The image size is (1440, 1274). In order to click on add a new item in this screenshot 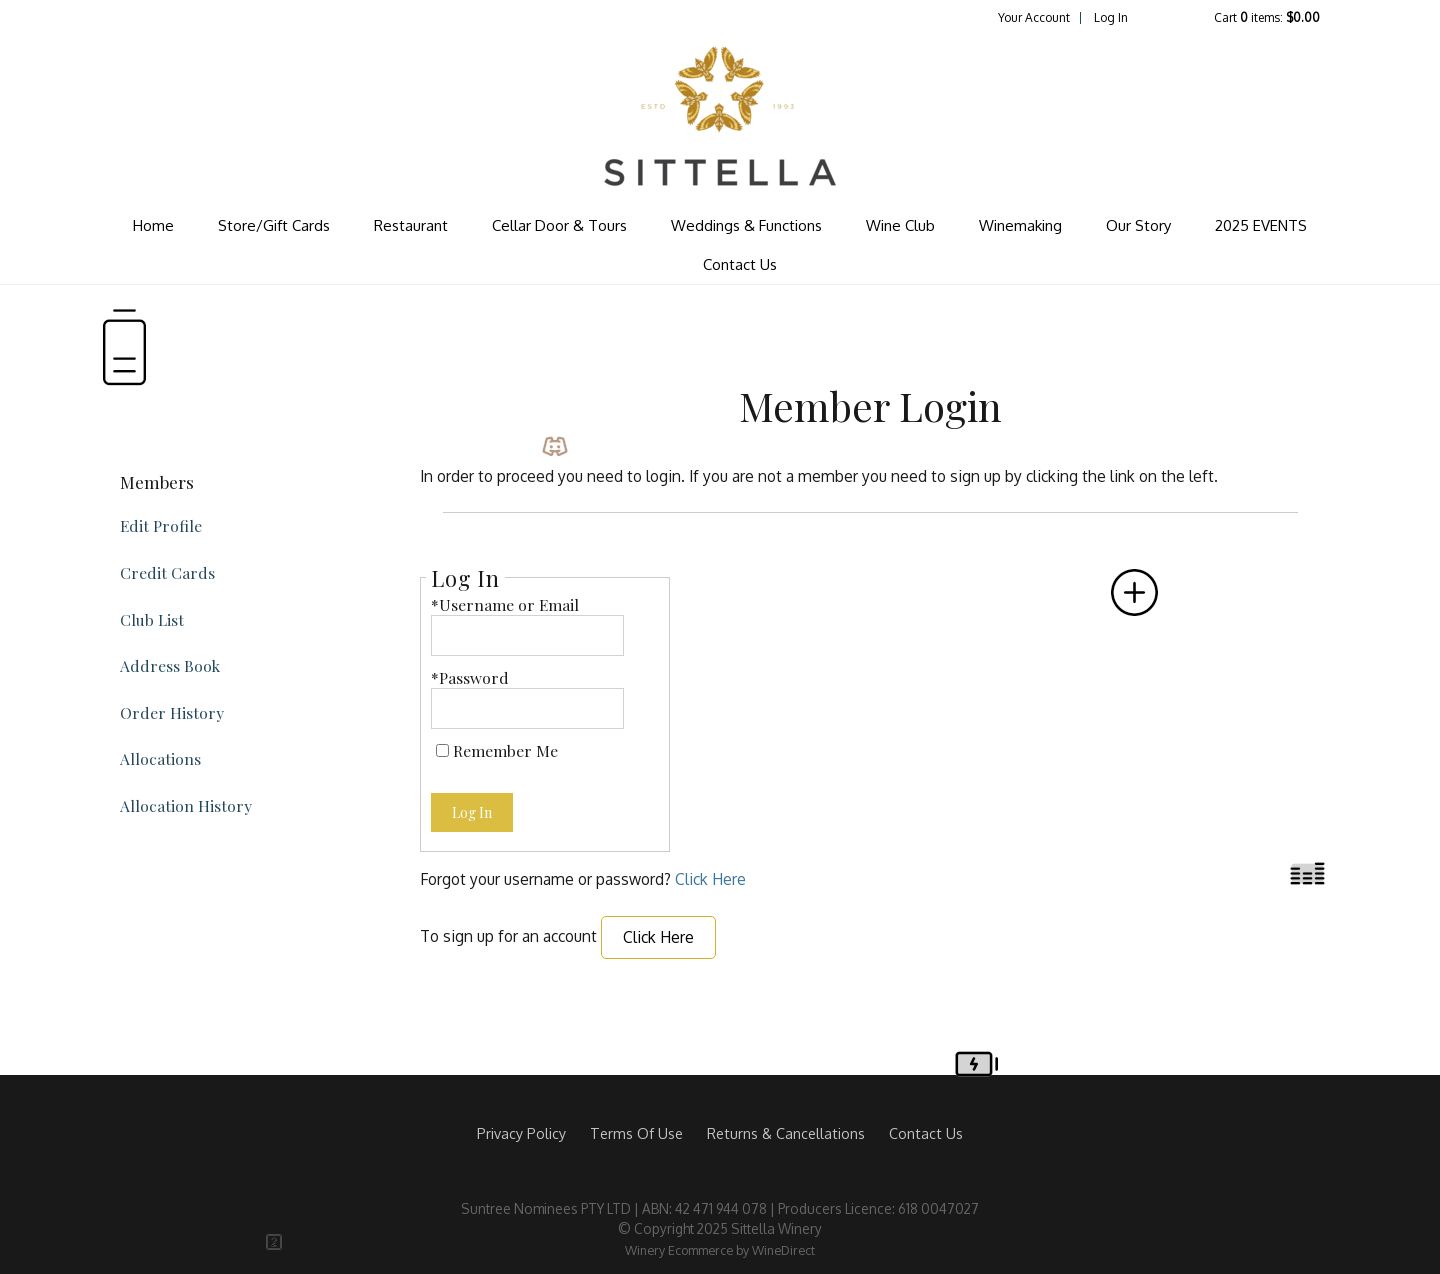, I will do `click(1134, 592)`.